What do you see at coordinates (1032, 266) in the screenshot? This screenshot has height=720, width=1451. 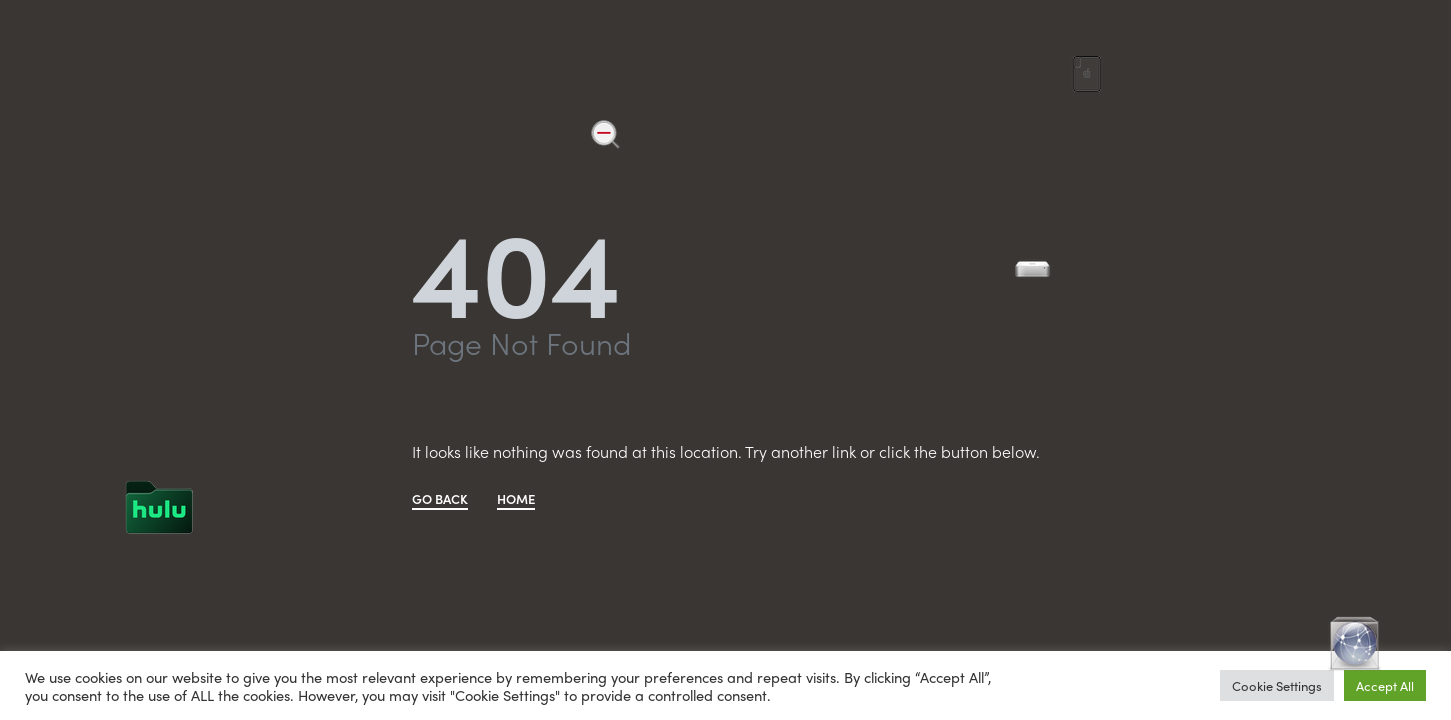 I see `mac mini server device` at bounding box center [1032, 266].